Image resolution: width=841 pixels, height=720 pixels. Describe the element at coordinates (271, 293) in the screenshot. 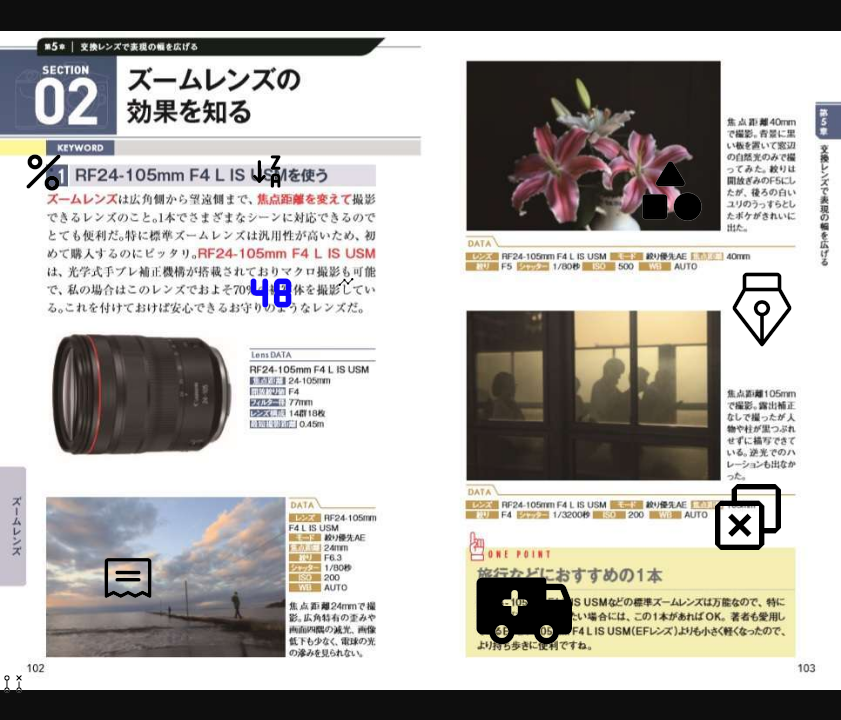

I see `indicates item number 48 in a list or sequence` at that location.